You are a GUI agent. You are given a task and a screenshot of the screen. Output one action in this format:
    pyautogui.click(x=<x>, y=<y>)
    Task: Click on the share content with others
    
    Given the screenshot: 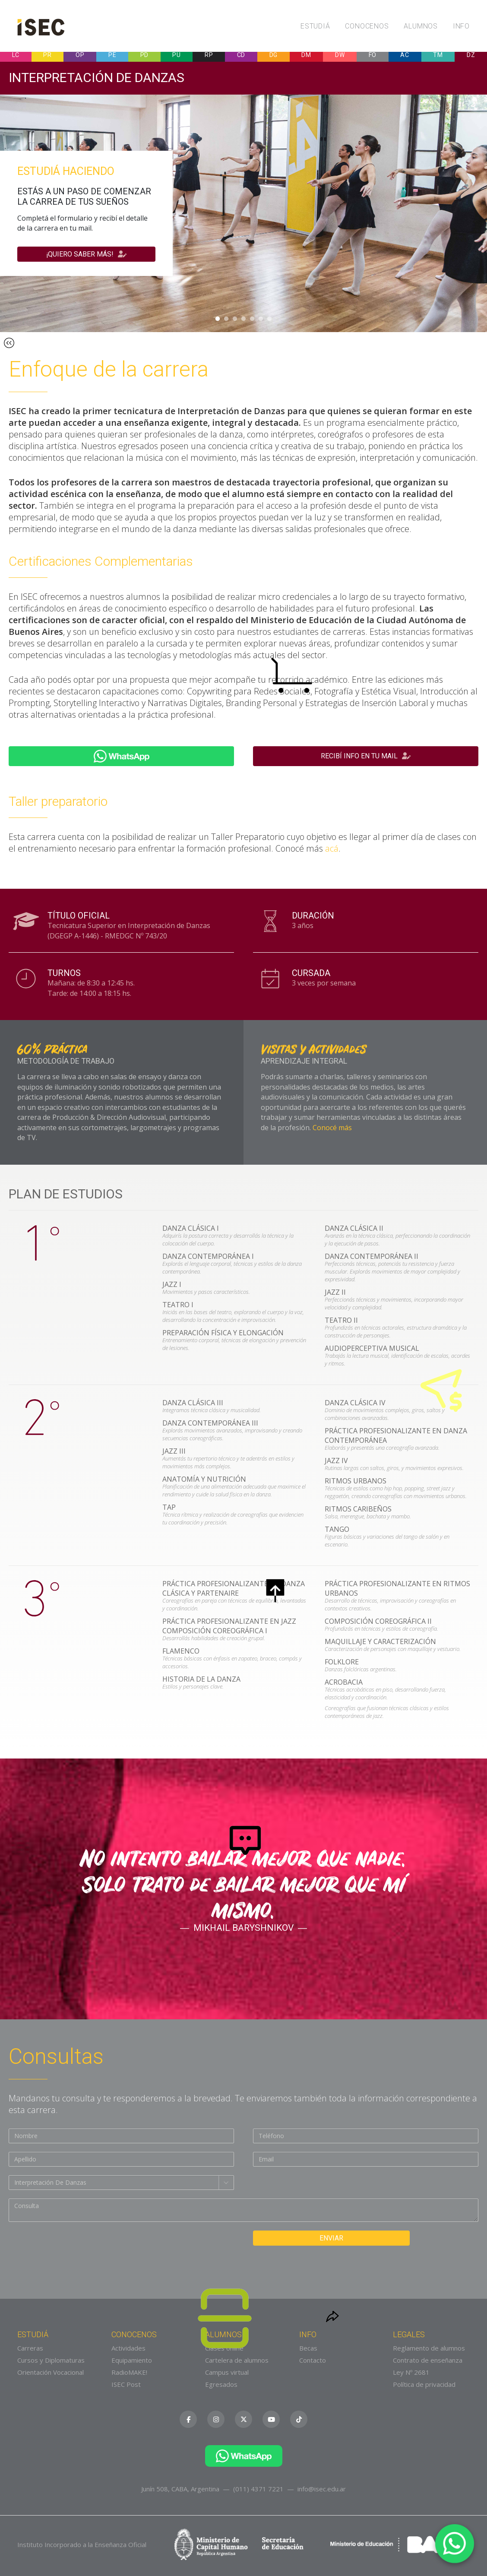 What is the action you would take?
    pyautogui.click(x=332, y=2316)
    